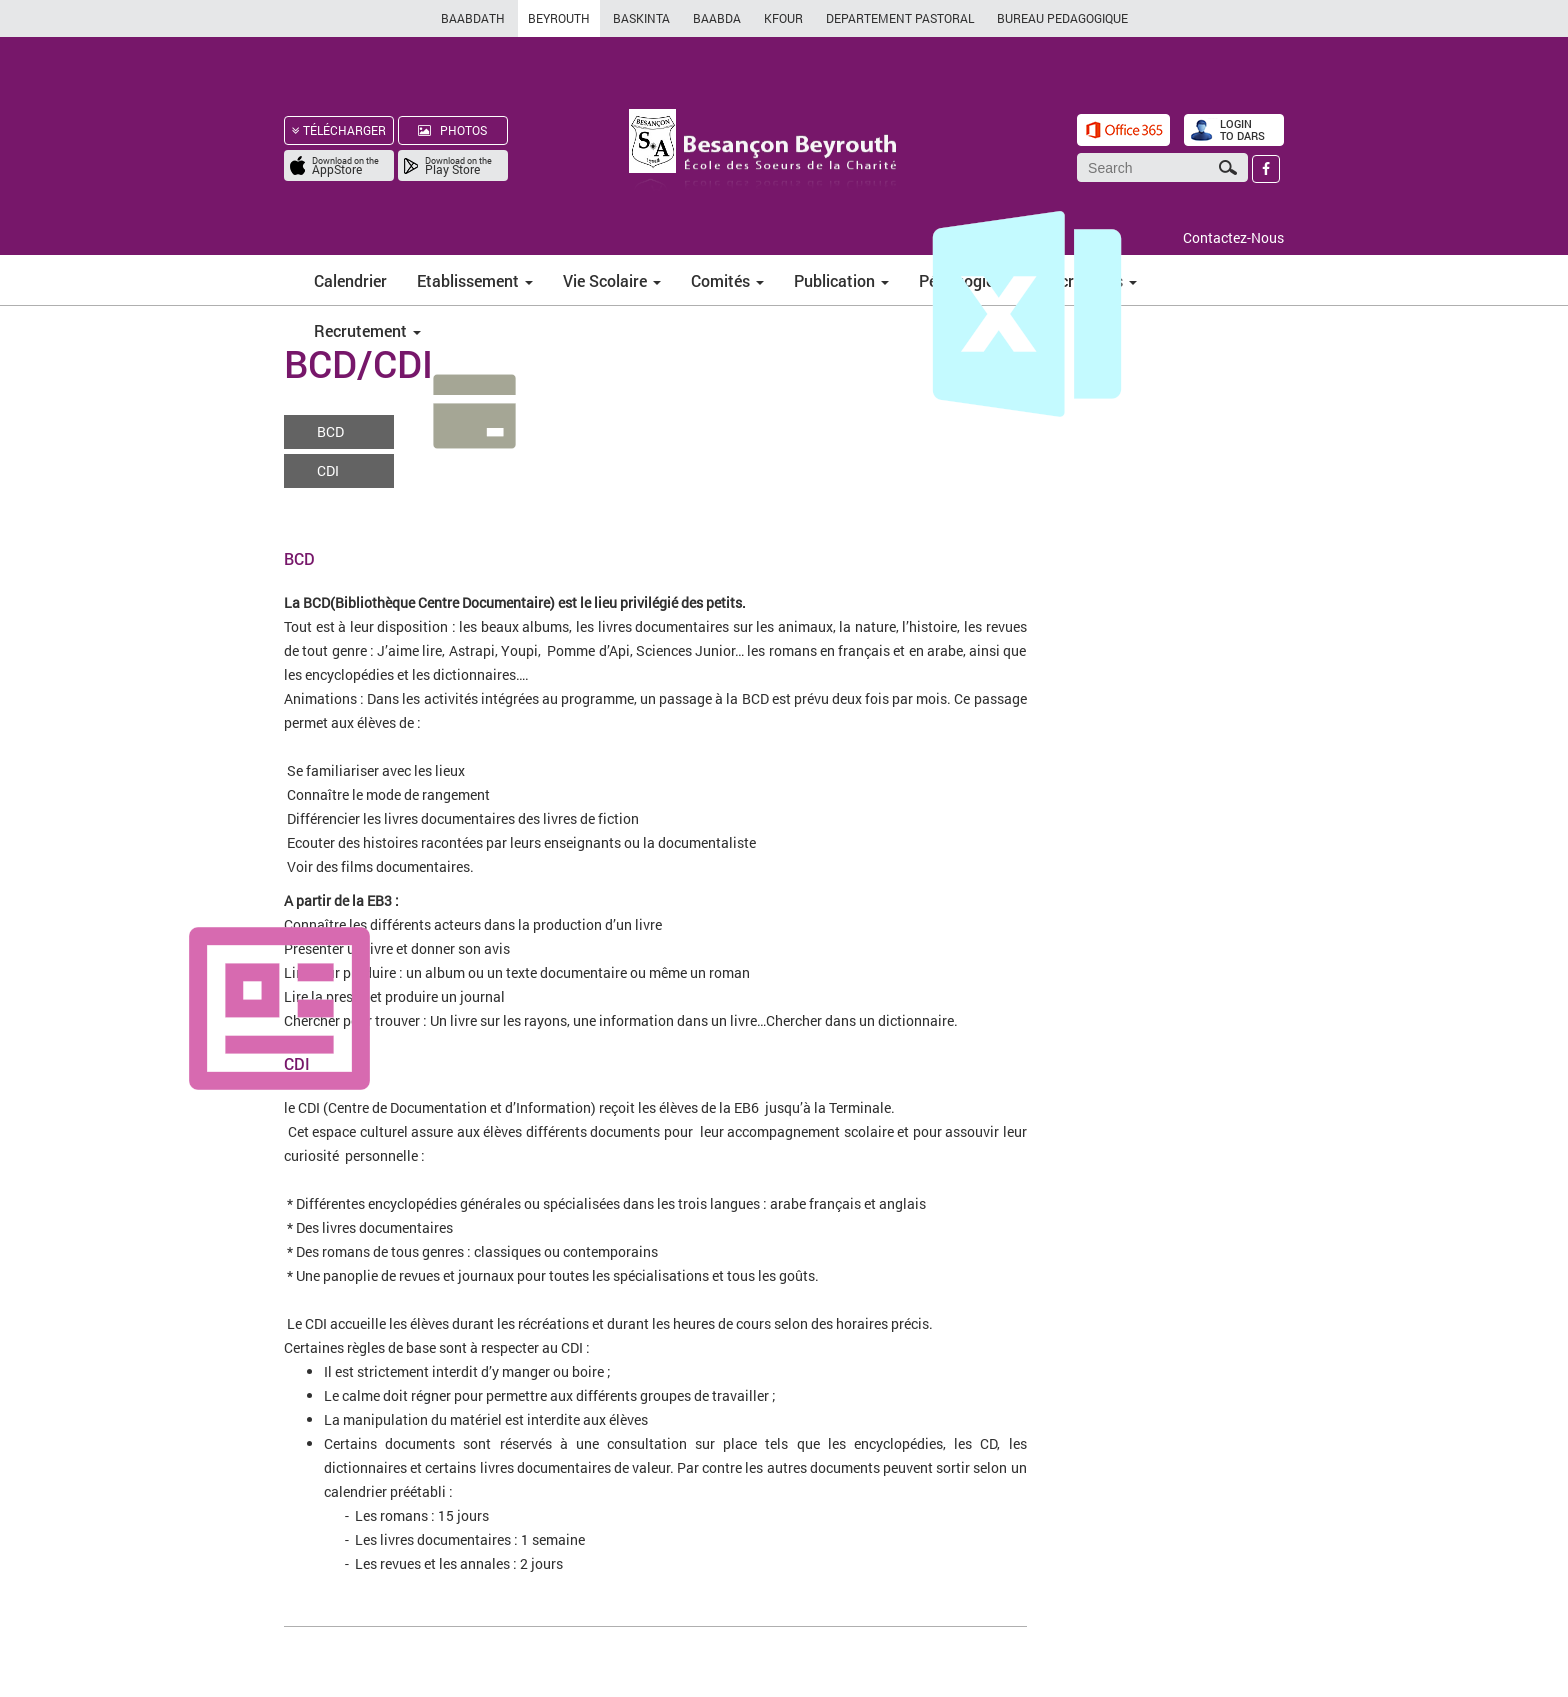  What do you see at coordinates (279, 1008) in the screenshot?
I see `view news articles` at bounding box center [279, 1008].